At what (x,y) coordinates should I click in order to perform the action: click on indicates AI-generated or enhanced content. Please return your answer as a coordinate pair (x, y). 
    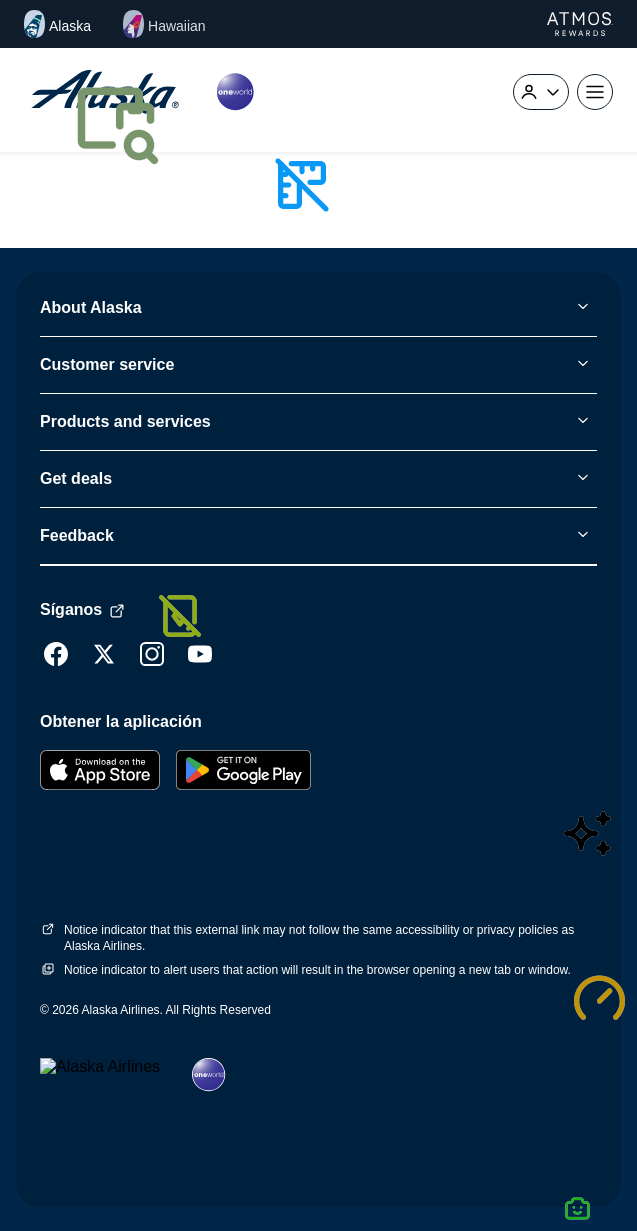
    Looking at the image, I should click on (588, 833).